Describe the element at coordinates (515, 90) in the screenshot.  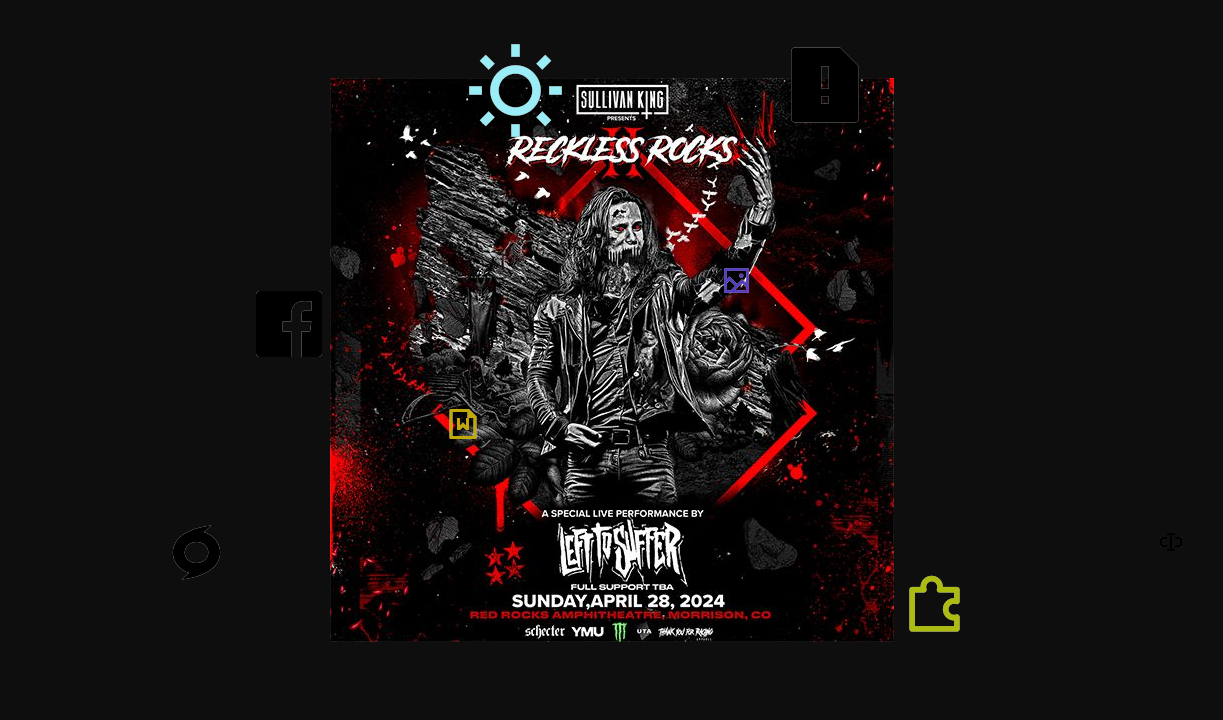
I see `switch to light mode` at that location.